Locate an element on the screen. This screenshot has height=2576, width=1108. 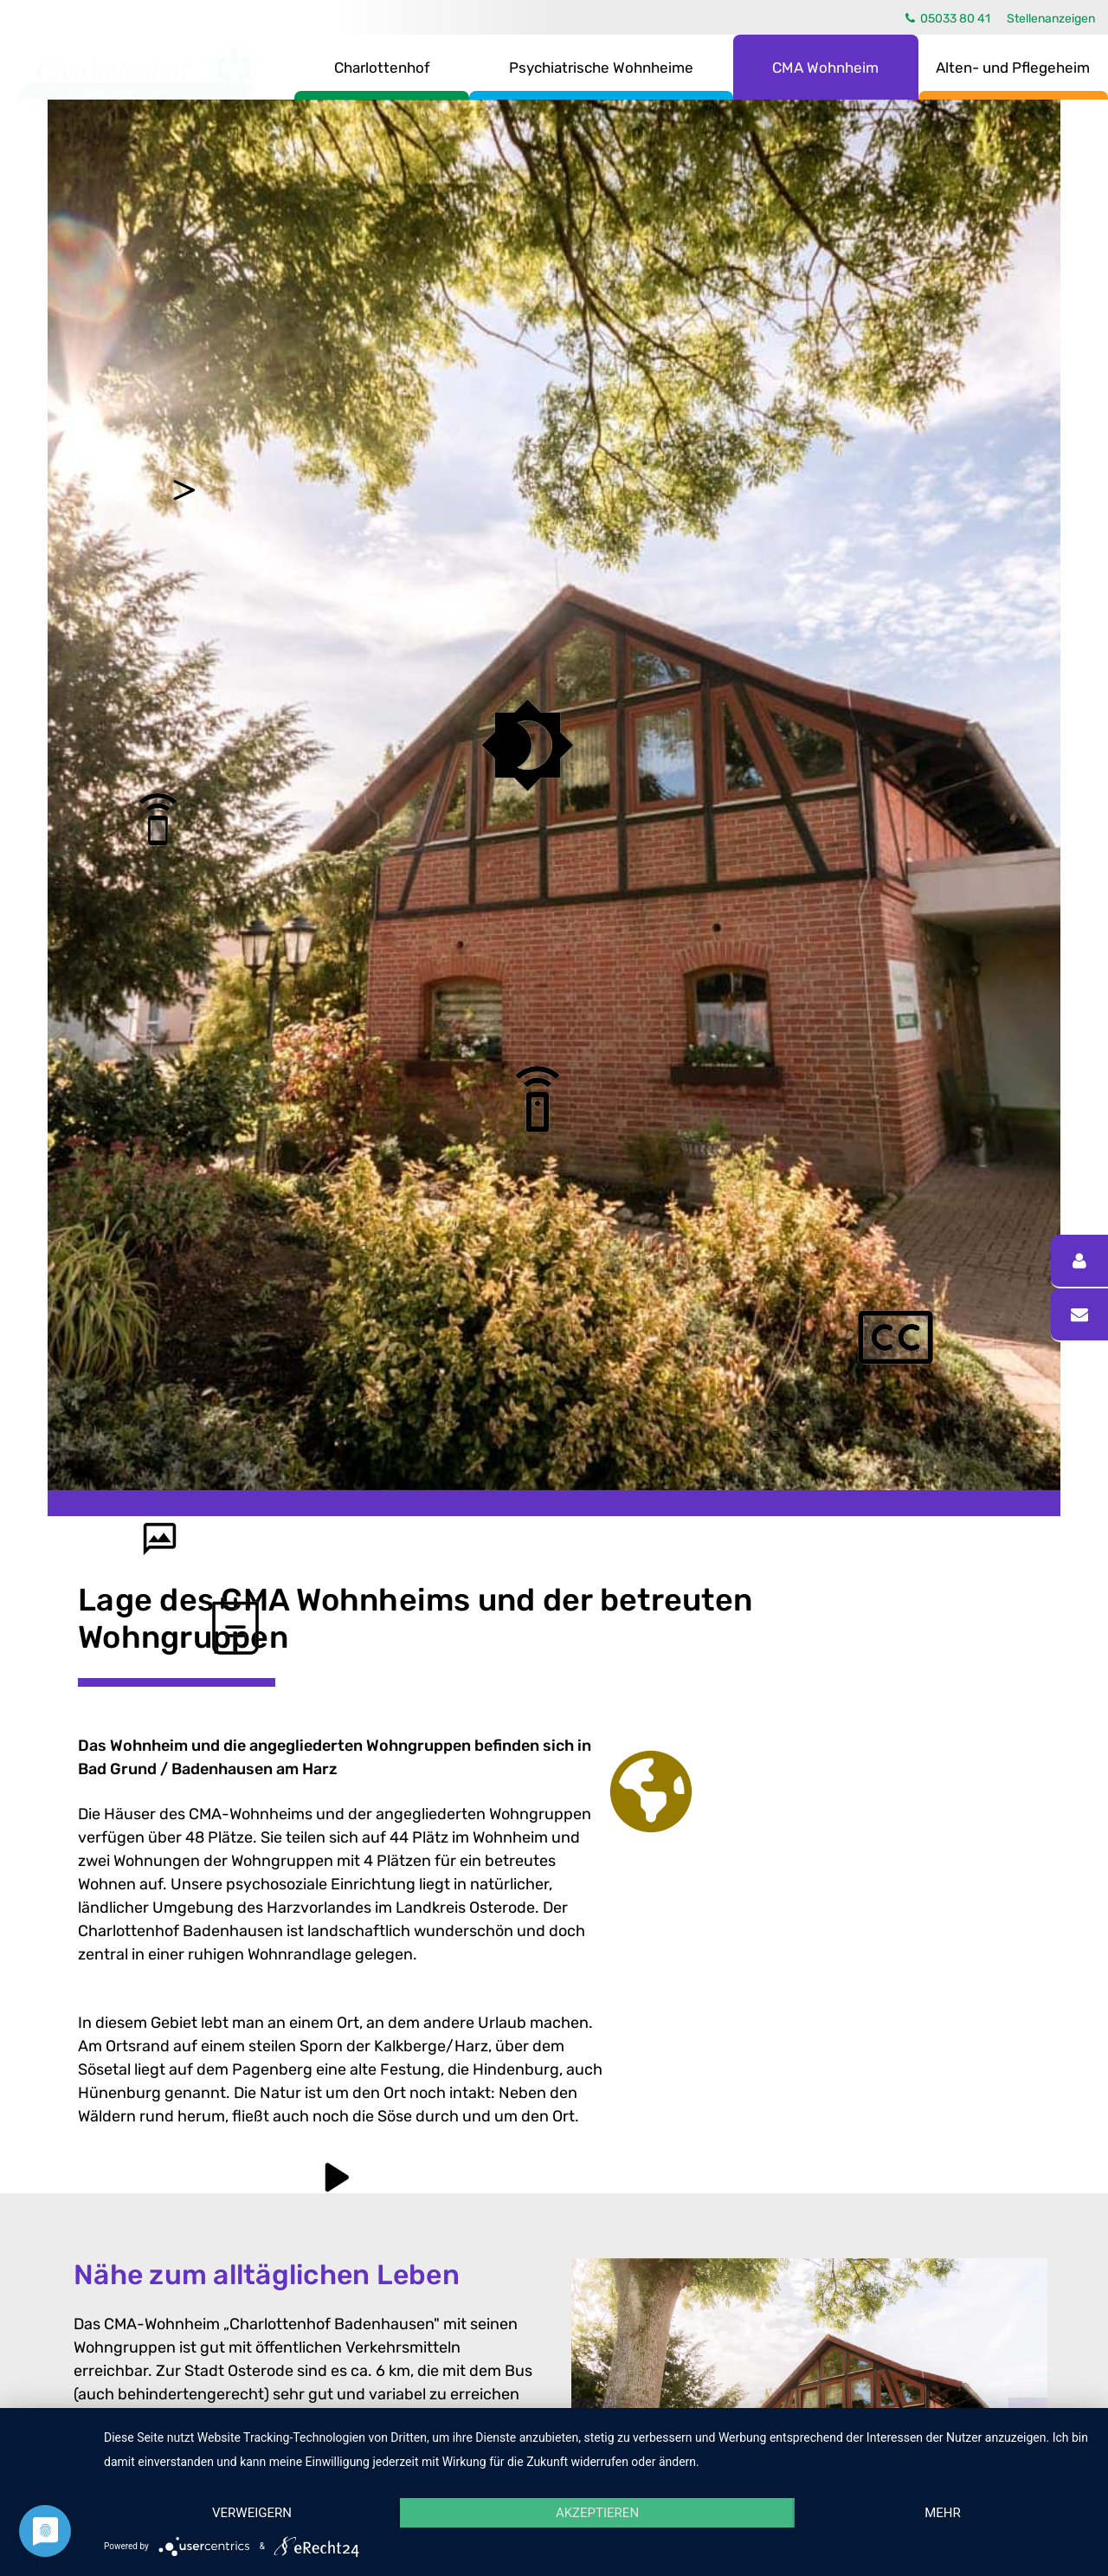
play media content is located at coordinates (334, 2177).